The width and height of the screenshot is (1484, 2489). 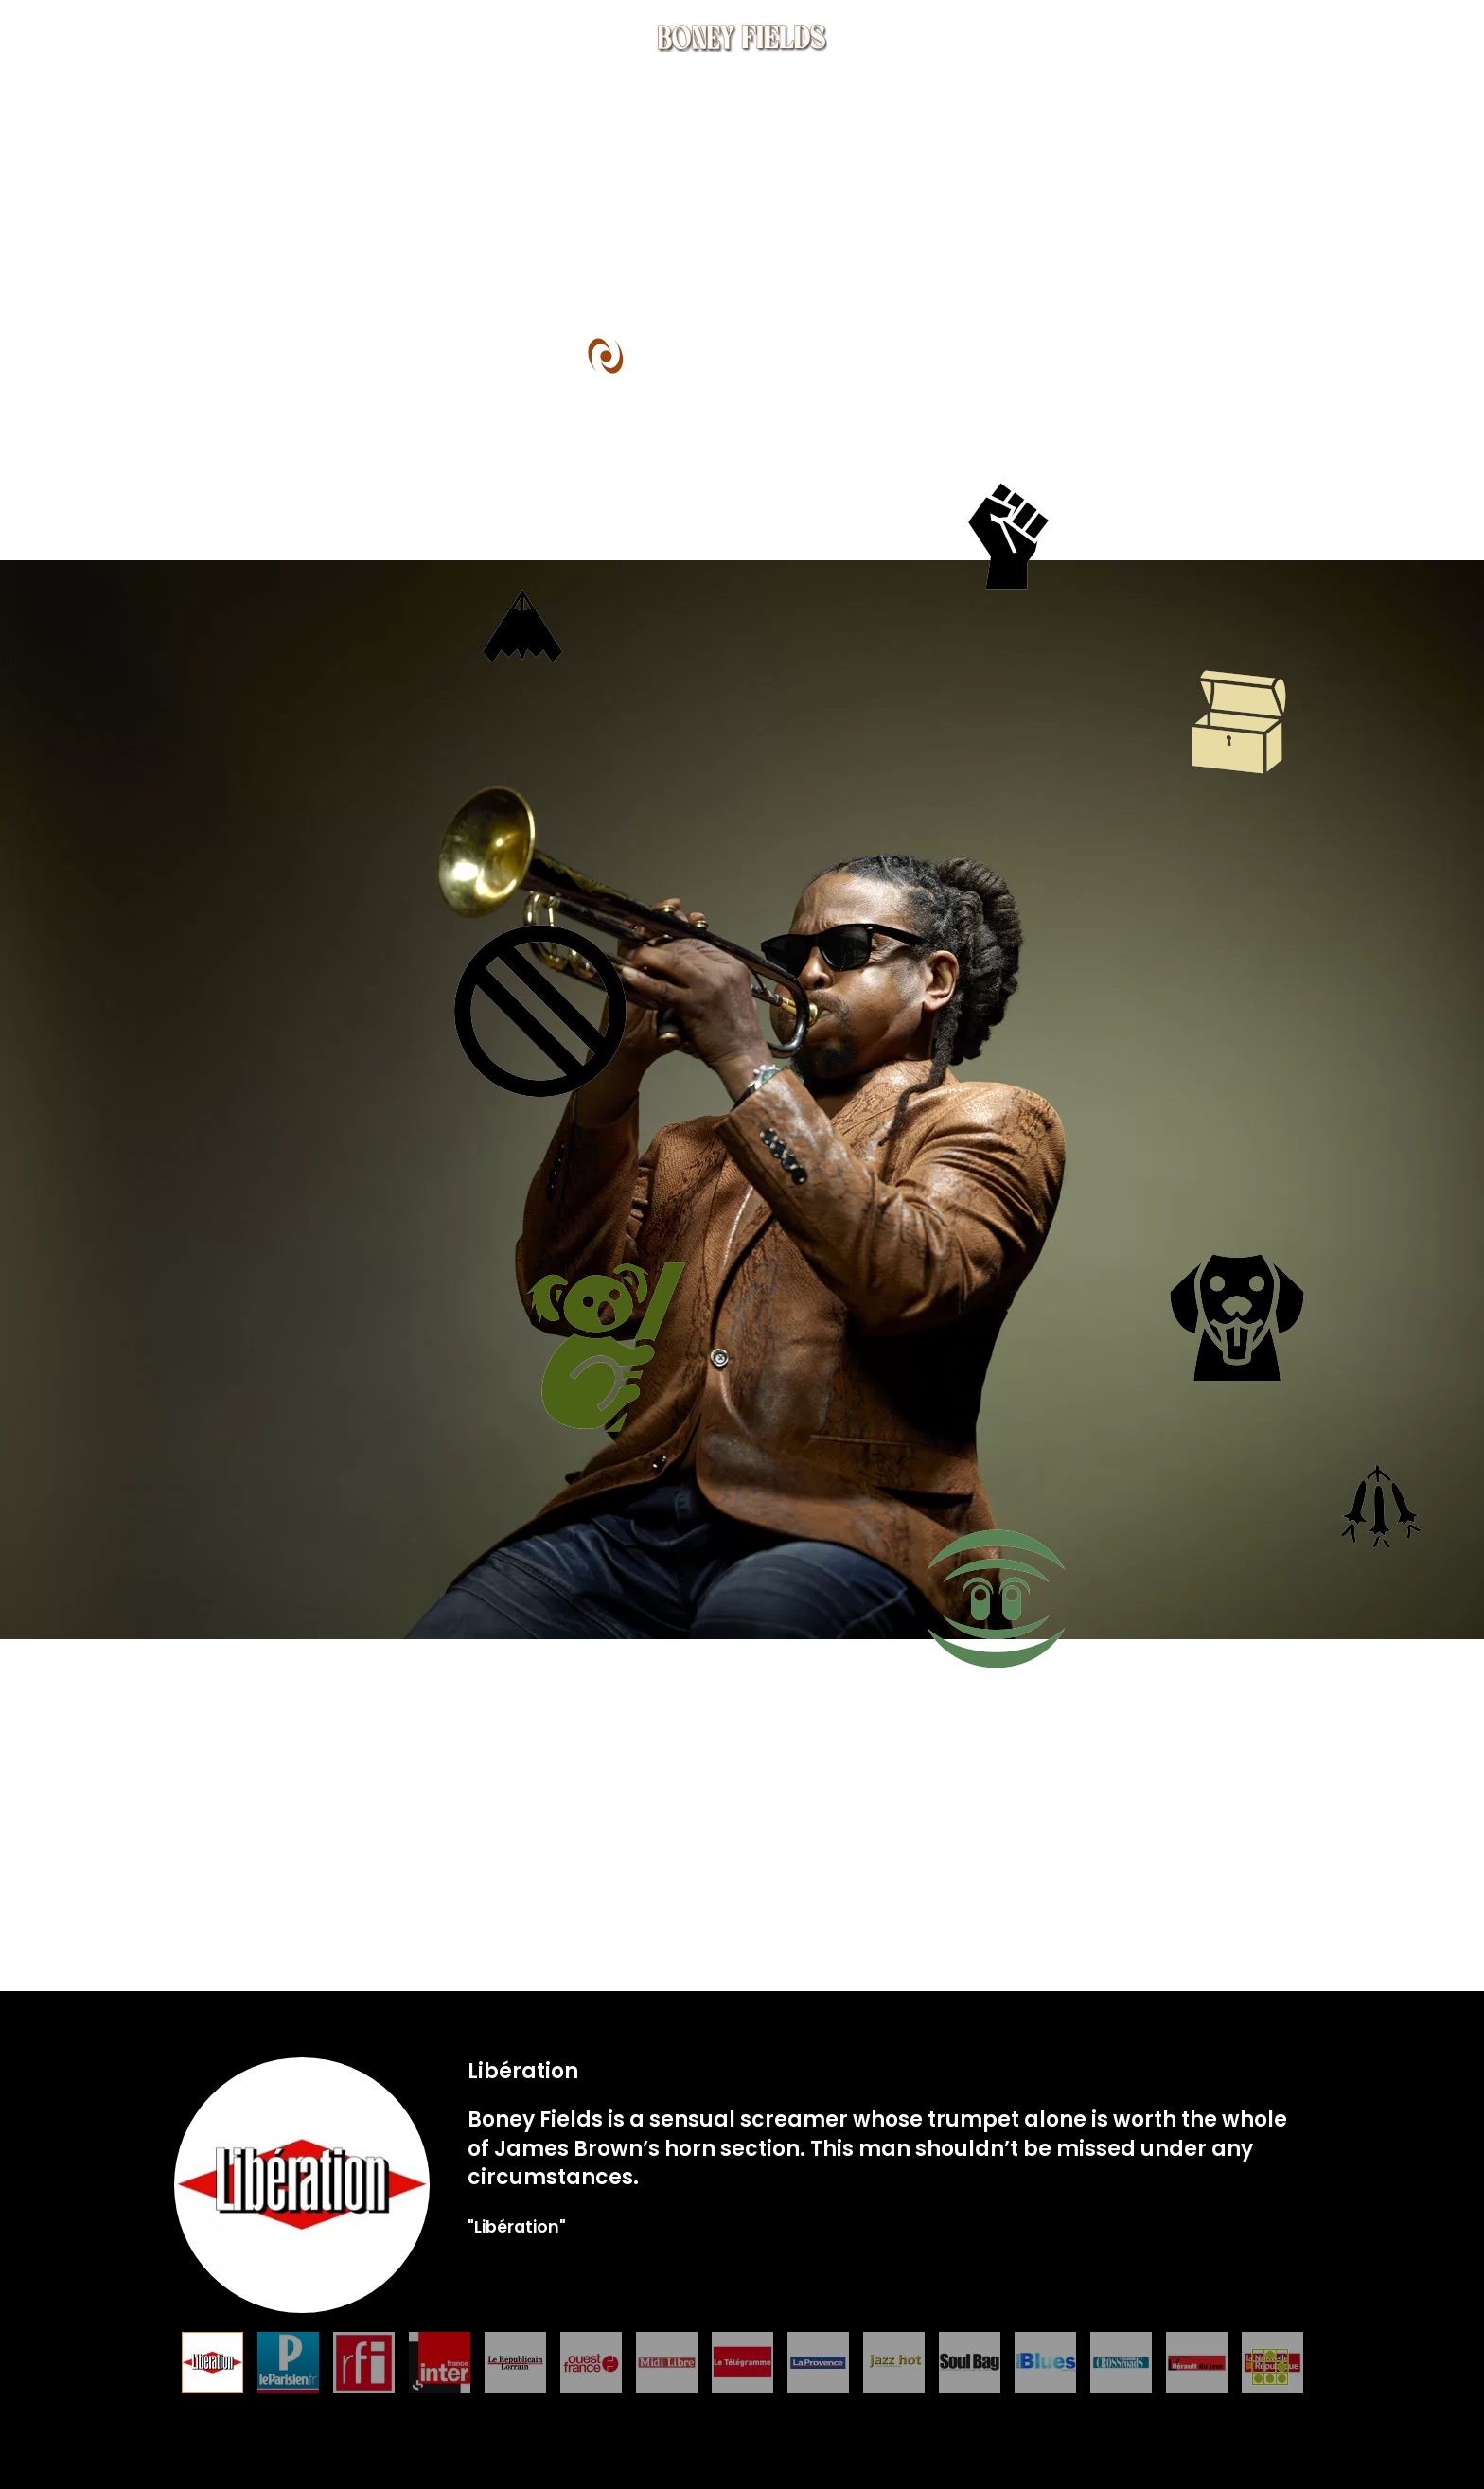 What do you see at coordinates (1237, 1315) in the screenshot?
I see `view pet profile or pet-related features` at bounding box center [1237, 1315].